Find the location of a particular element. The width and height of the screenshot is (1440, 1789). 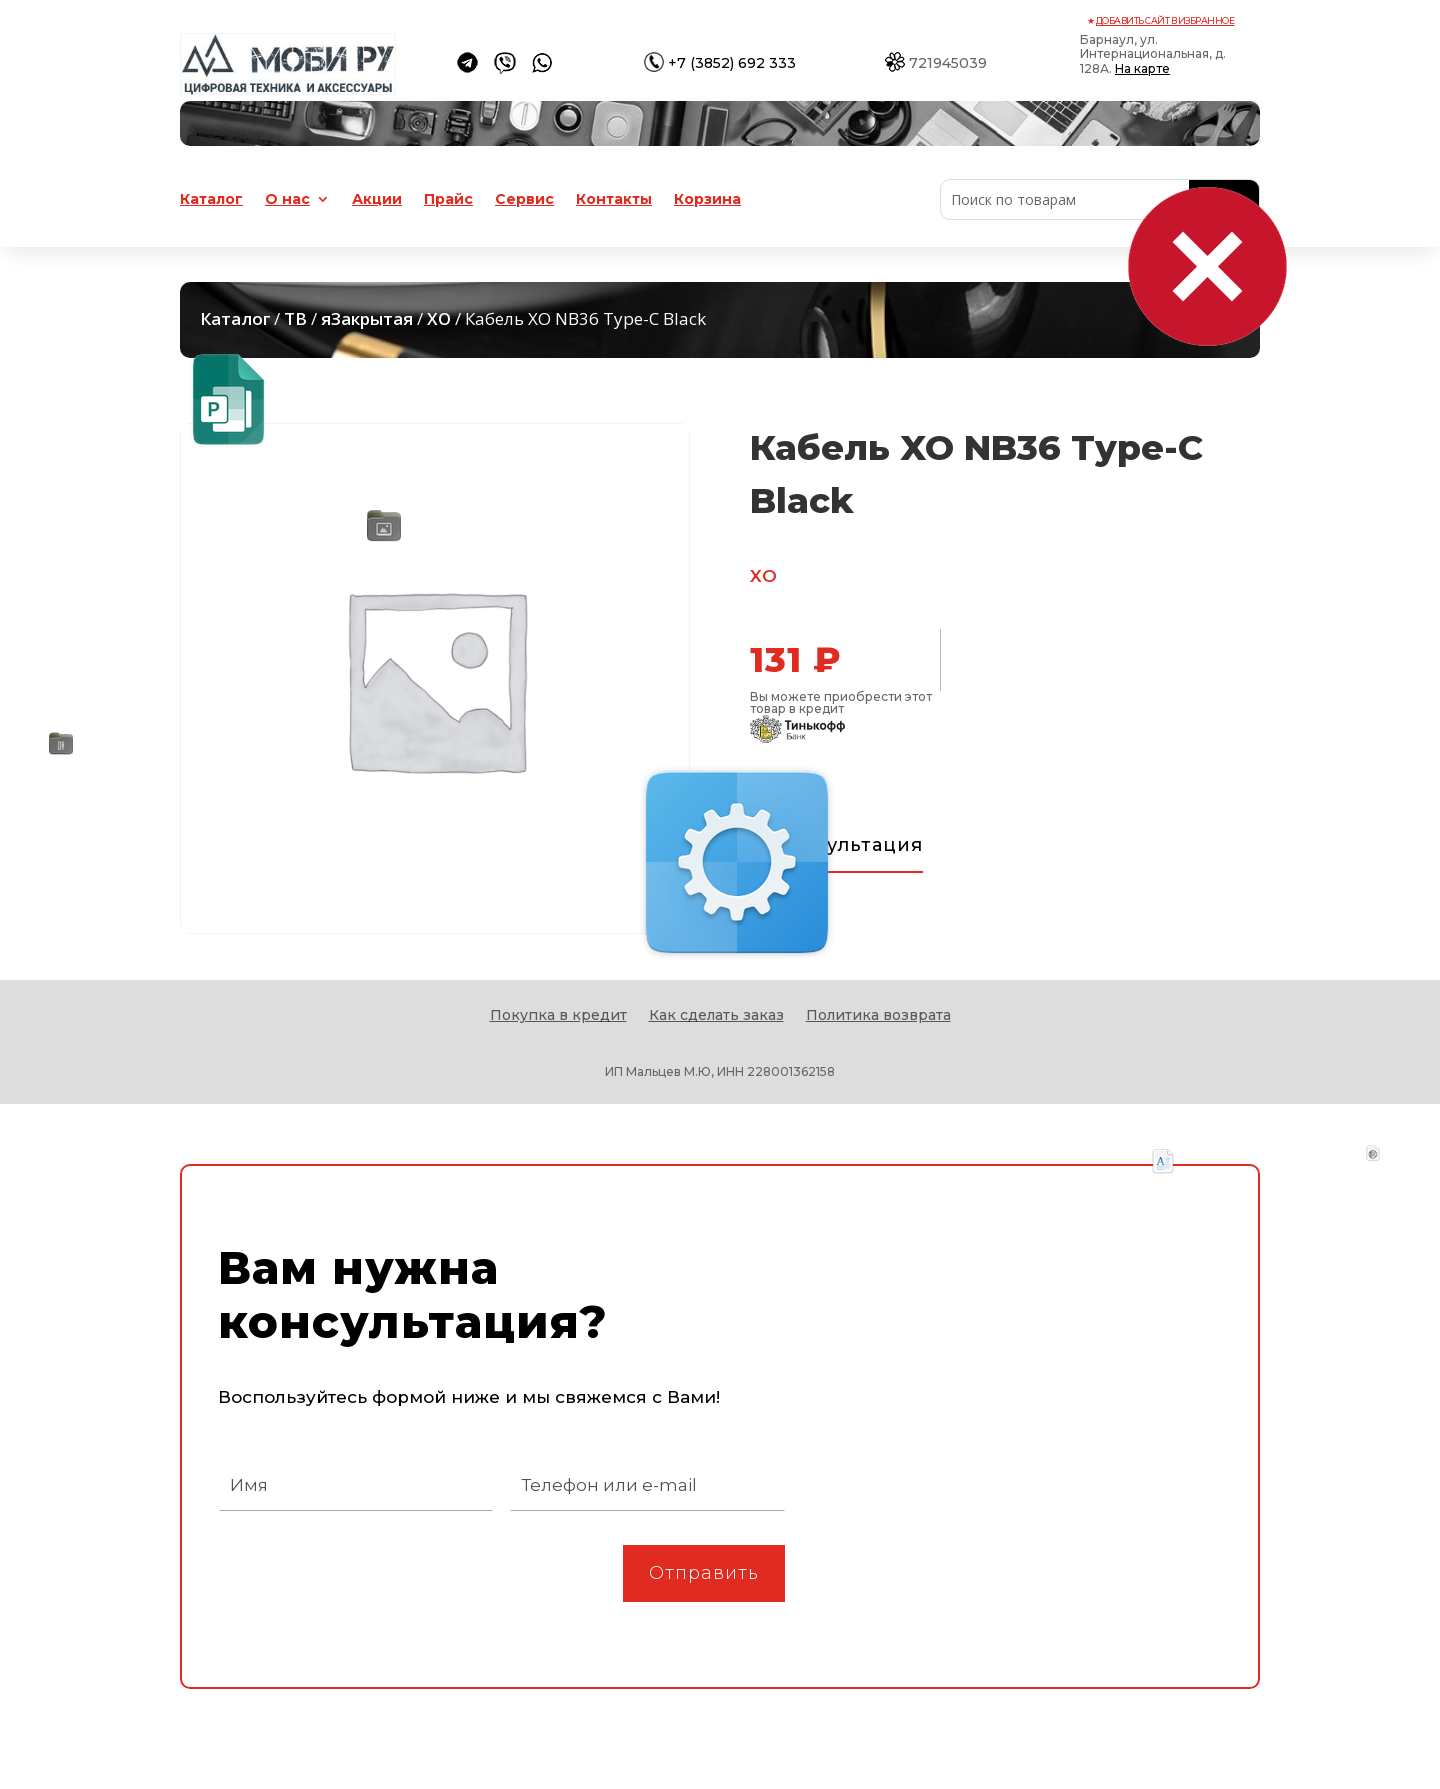

open templates folder is located at coordinates (61, 743).